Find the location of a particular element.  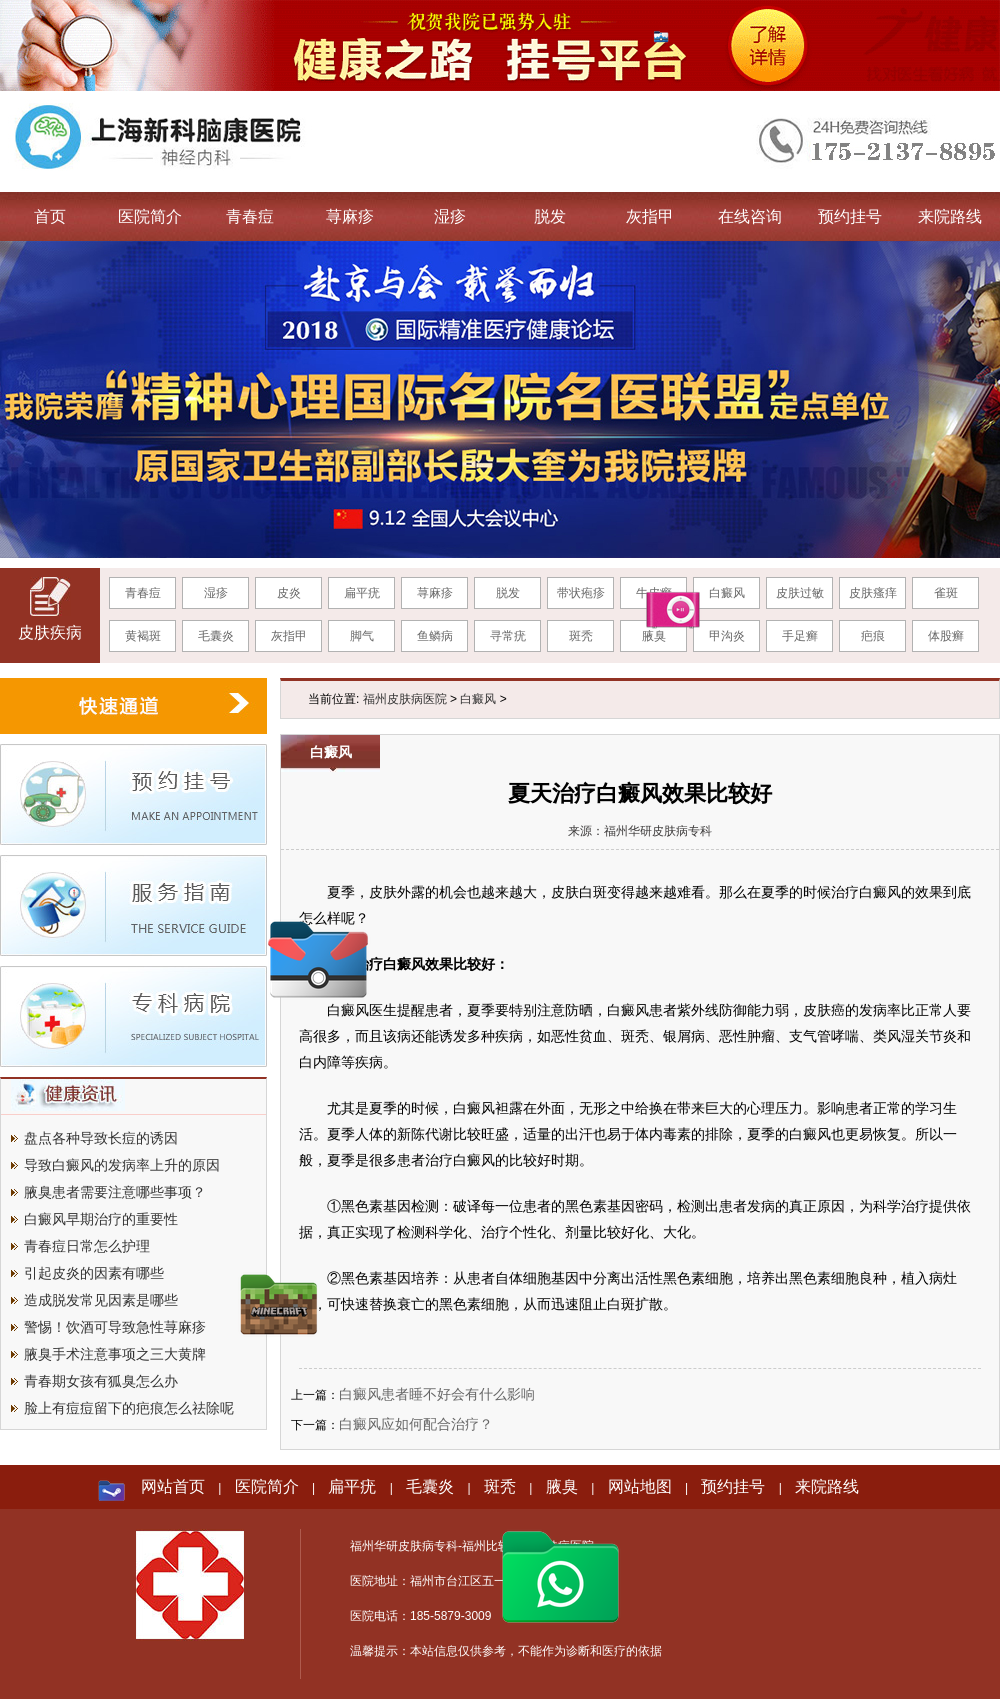

folder for pokémon dive ball themed content is located at coordinates (661, 37).